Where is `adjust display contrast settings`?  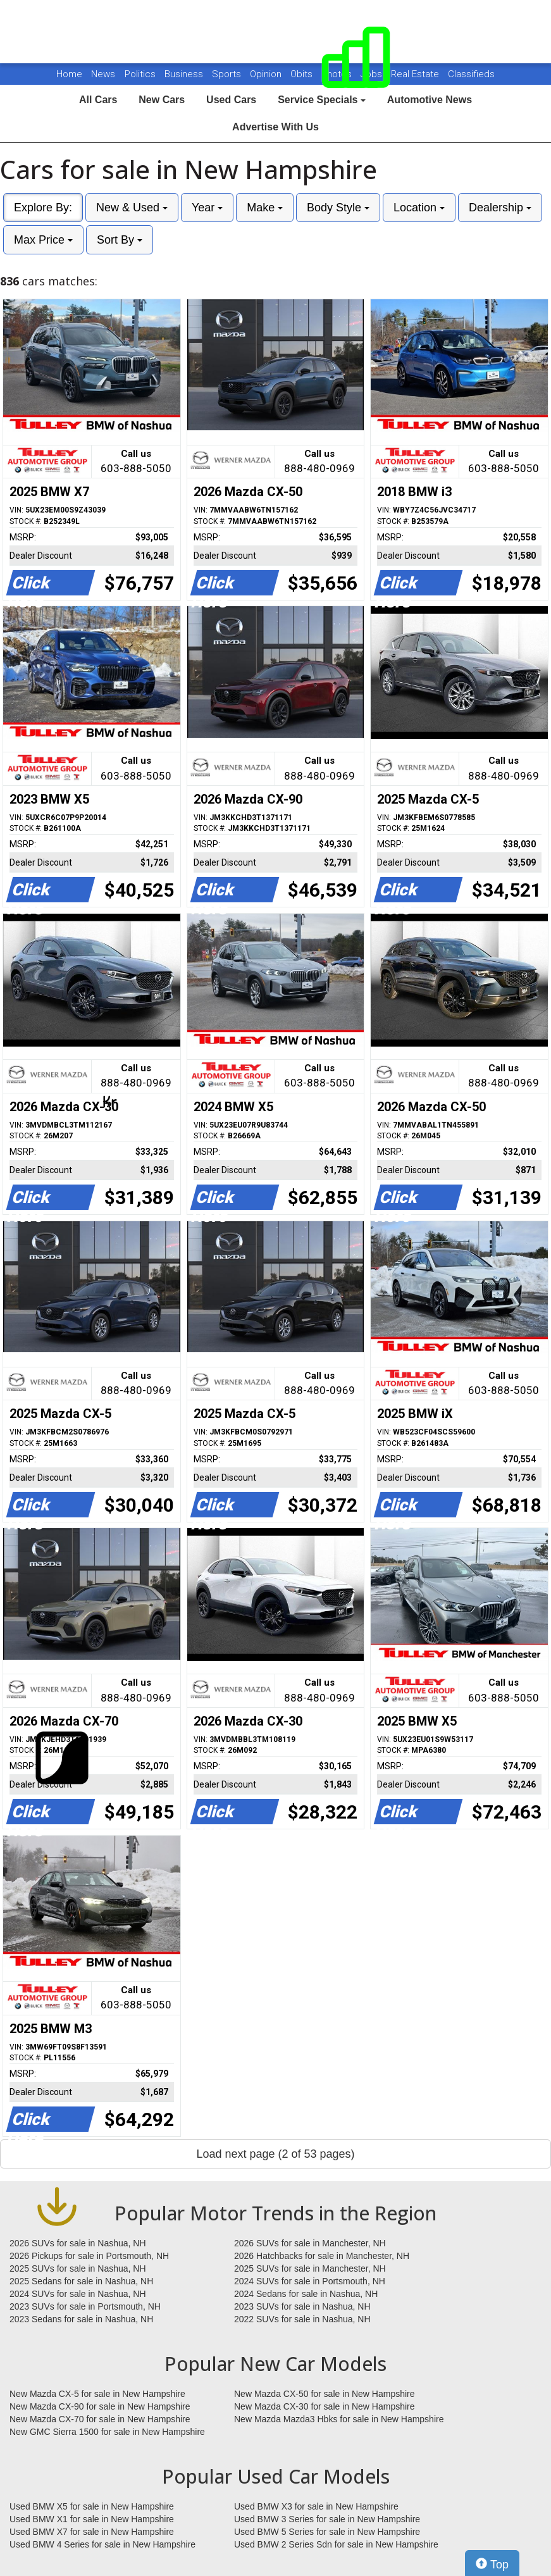 adjust display contrast settings is located at coordinates (62, 1758).